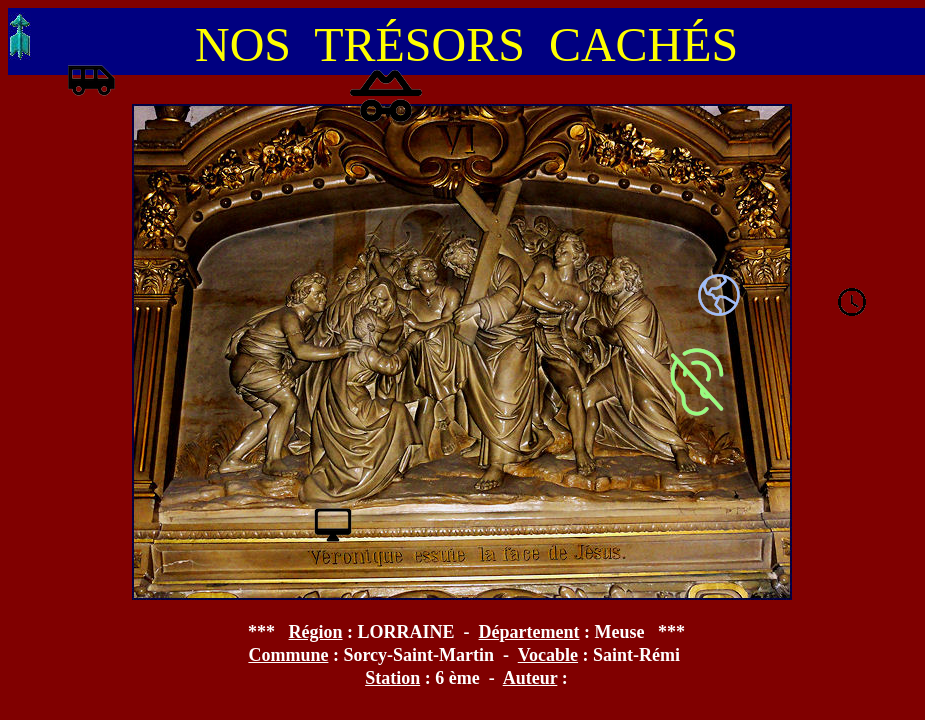  Describe the element at coordinates (719, 295) in the screenshot. I see `switch to western hemisphere region` at that location.